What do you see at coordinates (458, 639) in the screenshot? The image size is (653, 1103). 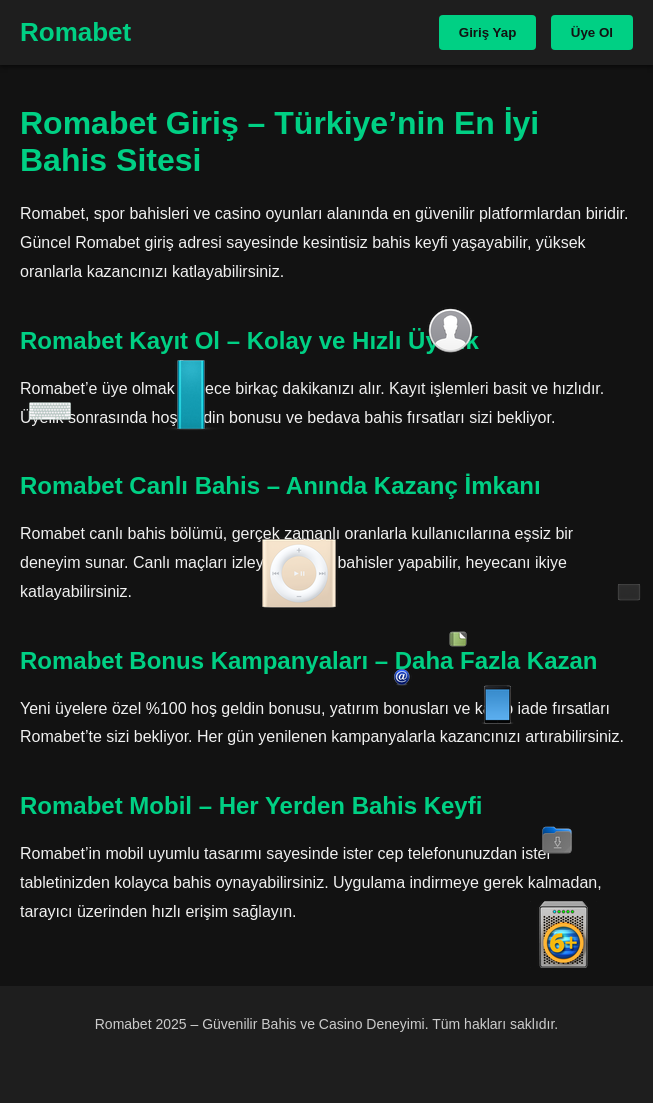 I see `customize desktop theme and appearance settings` at bounding box center [458, 639].